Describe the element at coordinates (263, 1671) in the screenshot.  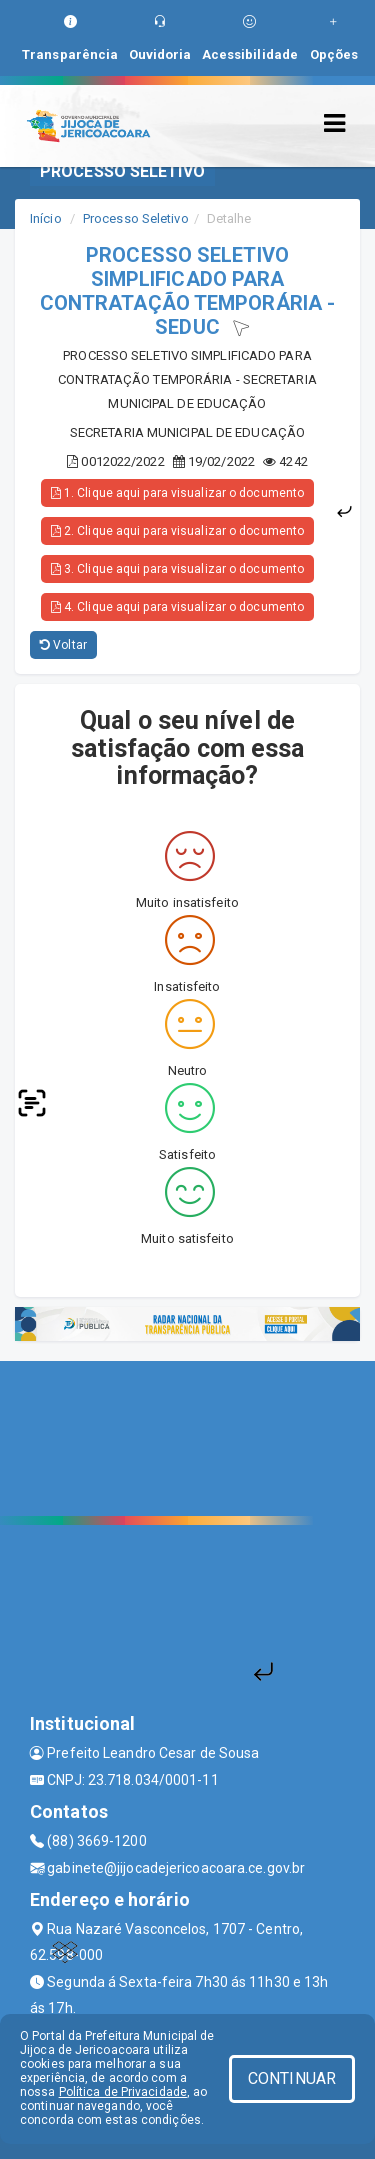
I see `return or go back to previous content` at that location.